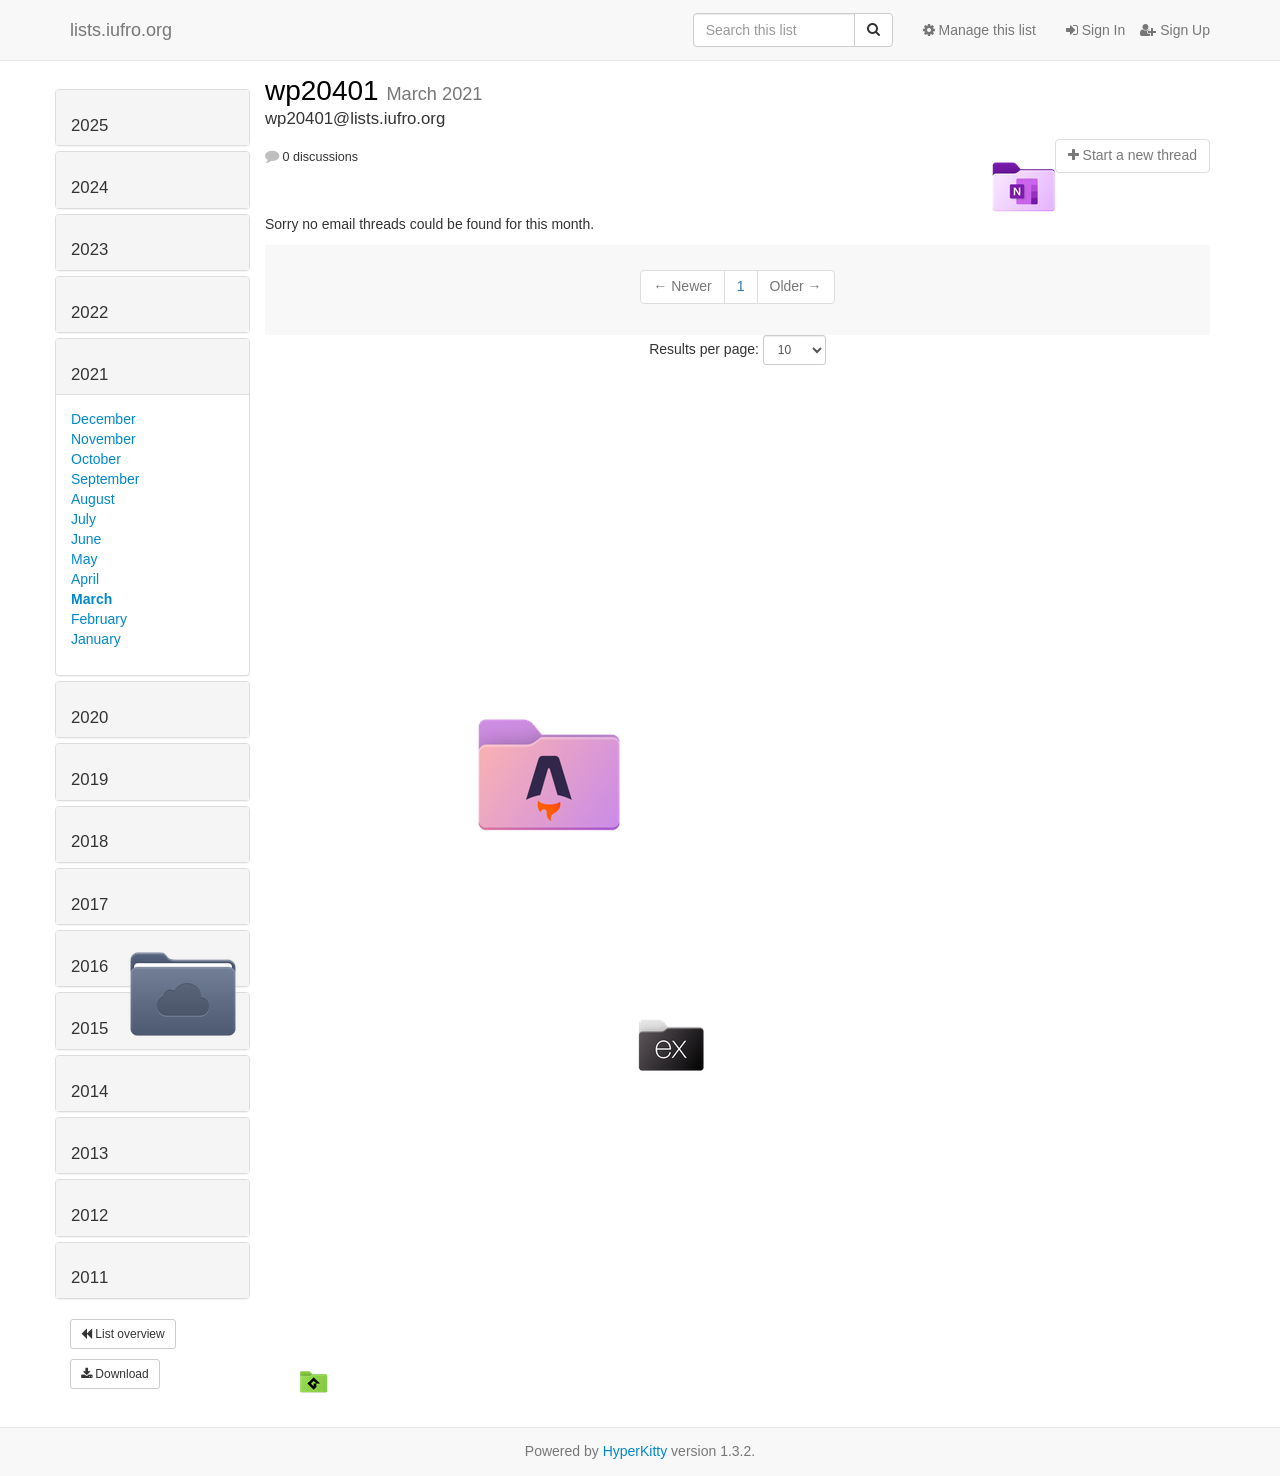 The height and width of the screenshot is (1476, 1280). I want to click on open astro project folder, so click(548, 778).